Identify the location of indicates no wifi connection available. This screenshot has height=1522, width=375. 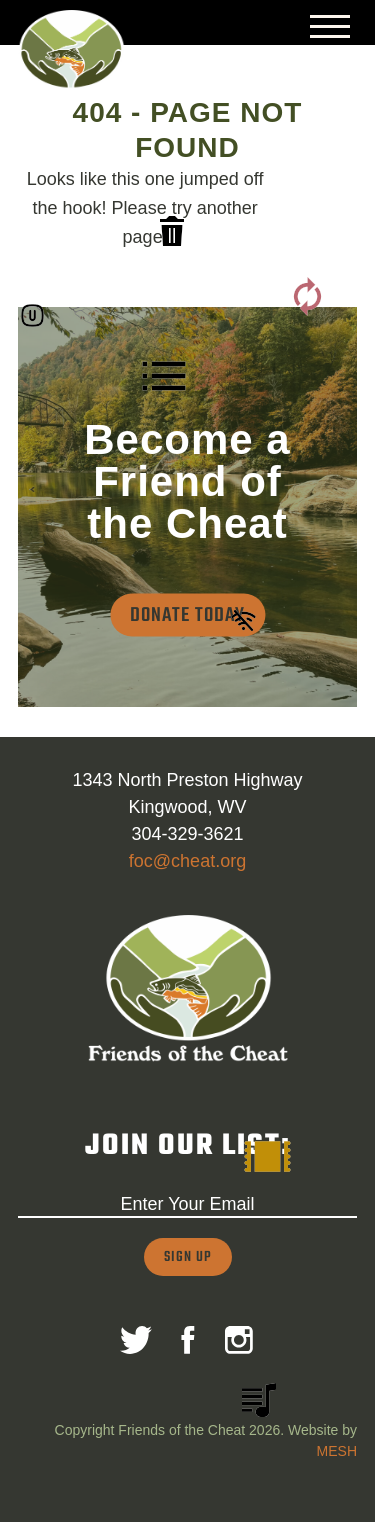
(243, 620).